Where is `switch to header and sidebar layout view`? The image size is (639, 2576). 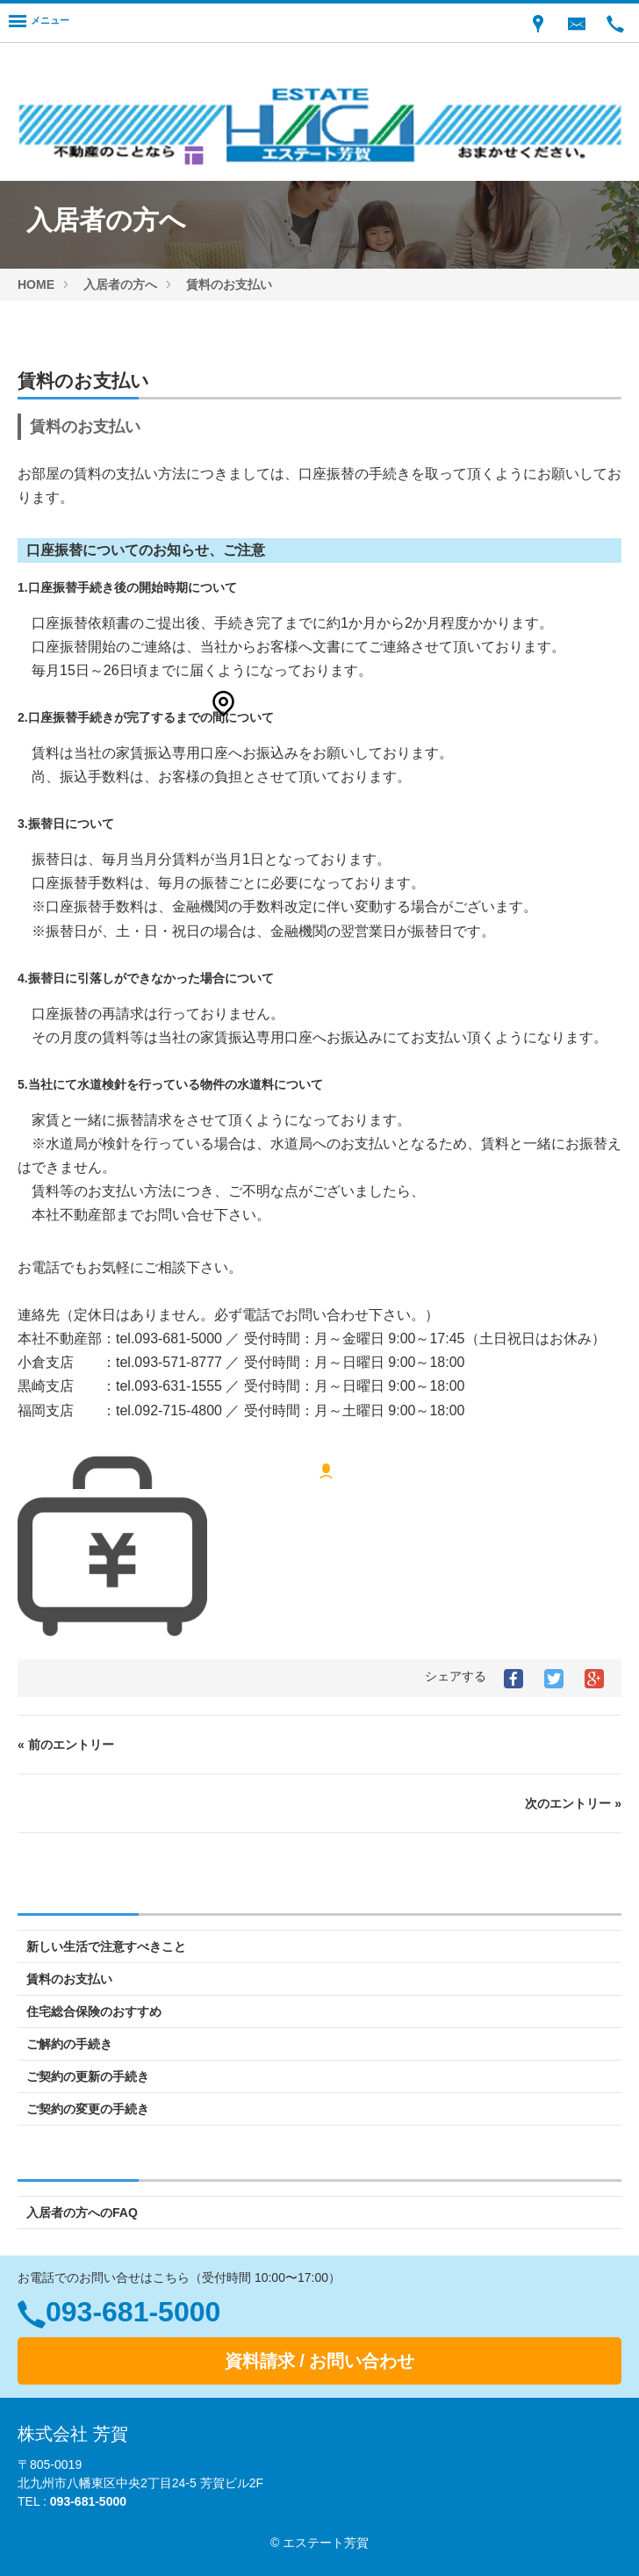
switch to header and sidebar layout view is located at coordinates (194, 155).